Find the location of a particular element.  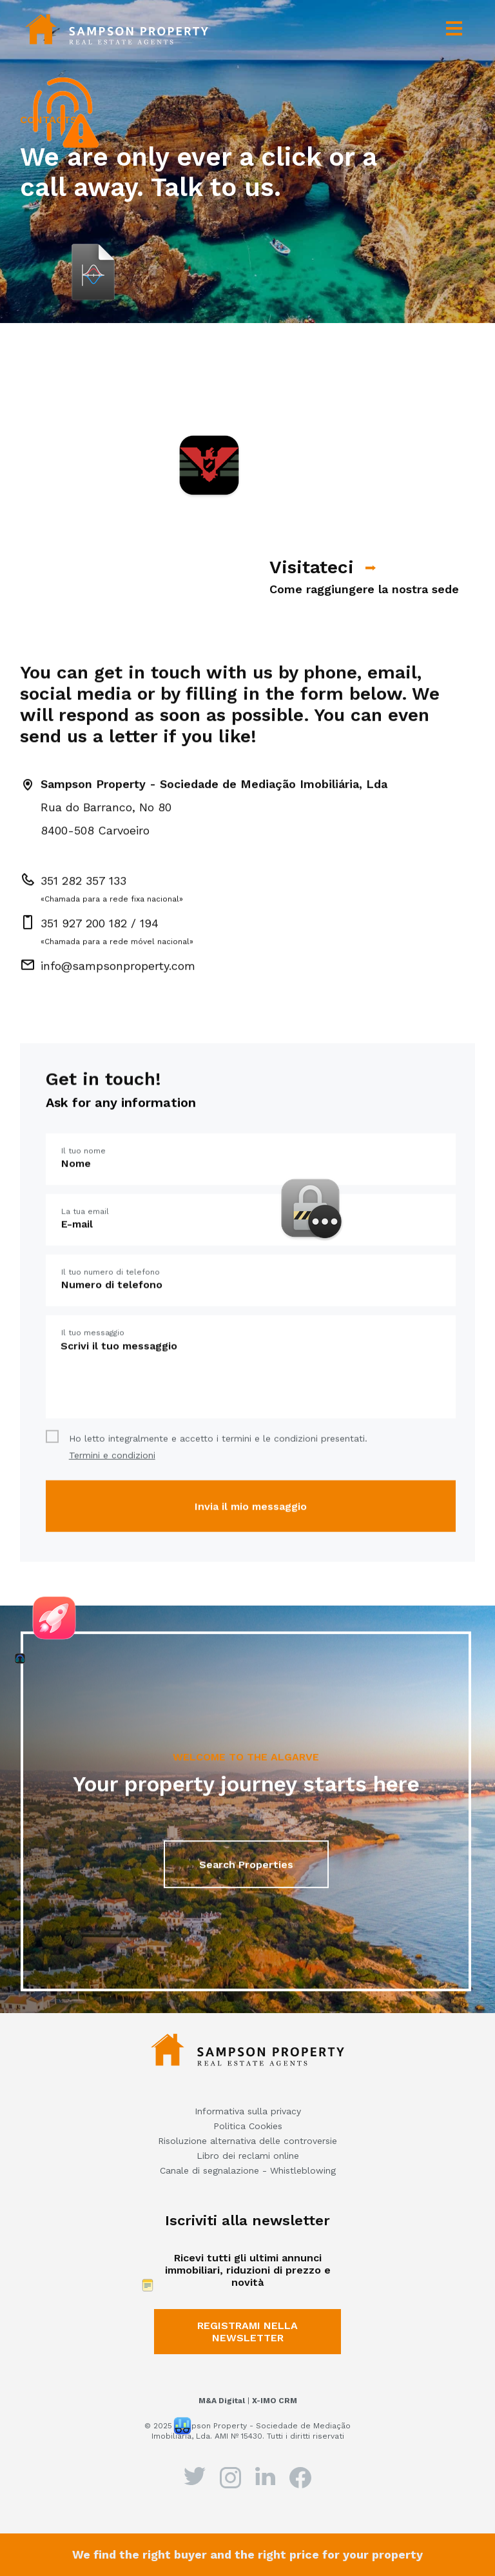

fingerprint authentication error or failure is located at coordinates (66, 112).